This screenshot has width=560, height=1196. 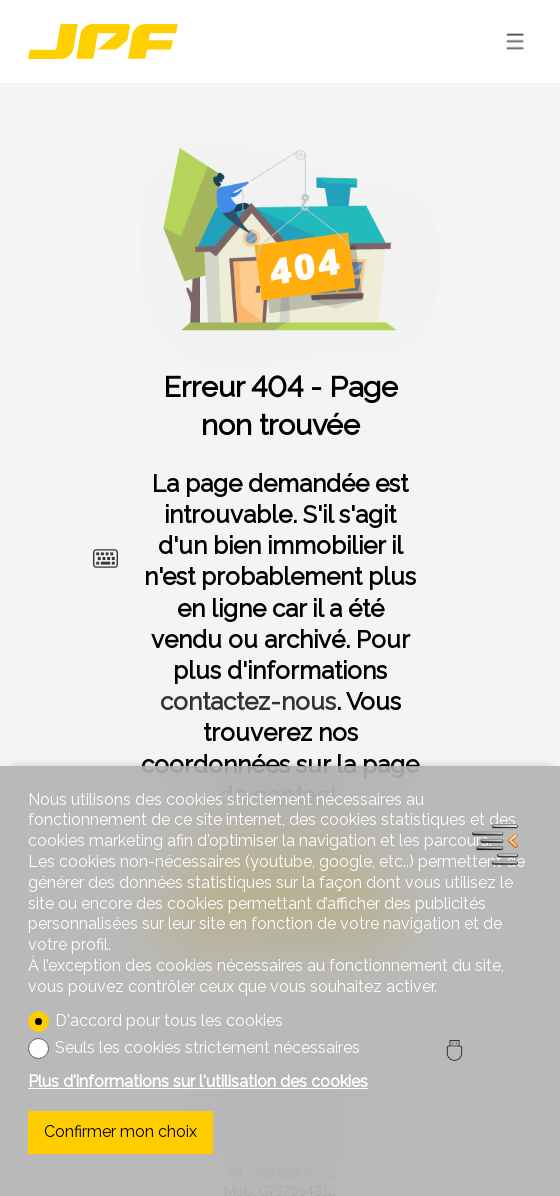 I want to click on increase text indentation, so click(x=495, y=846).